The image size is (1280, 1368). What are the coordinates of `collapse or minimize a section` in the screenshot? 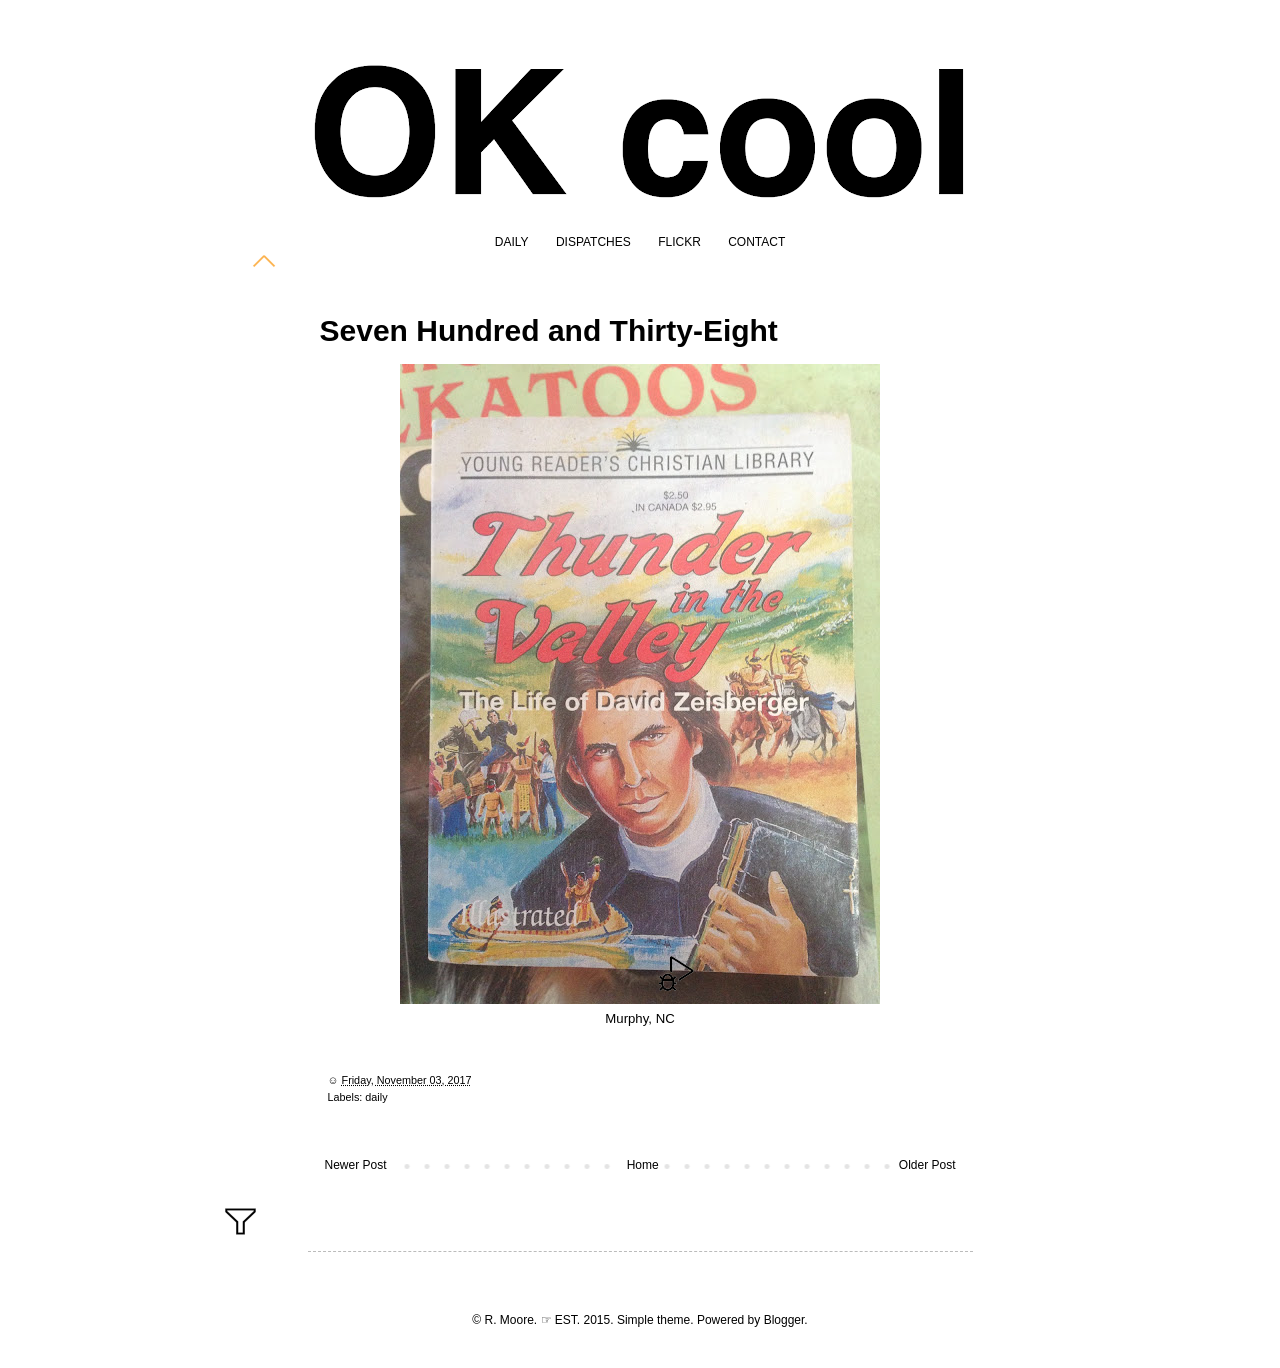 It's located at (264, 262).